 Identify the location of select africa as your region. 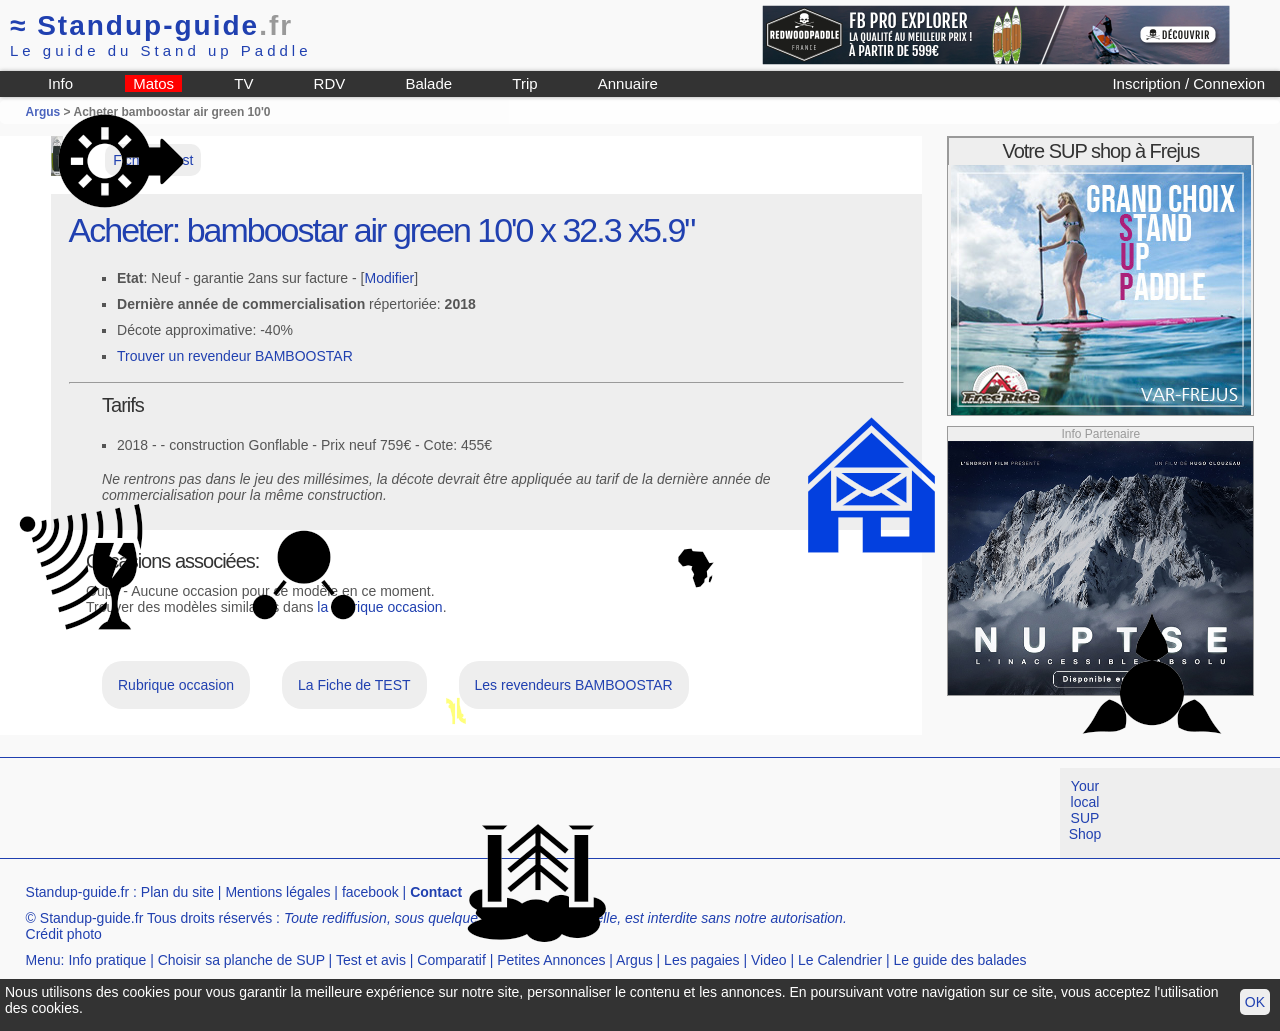
(696, 568).